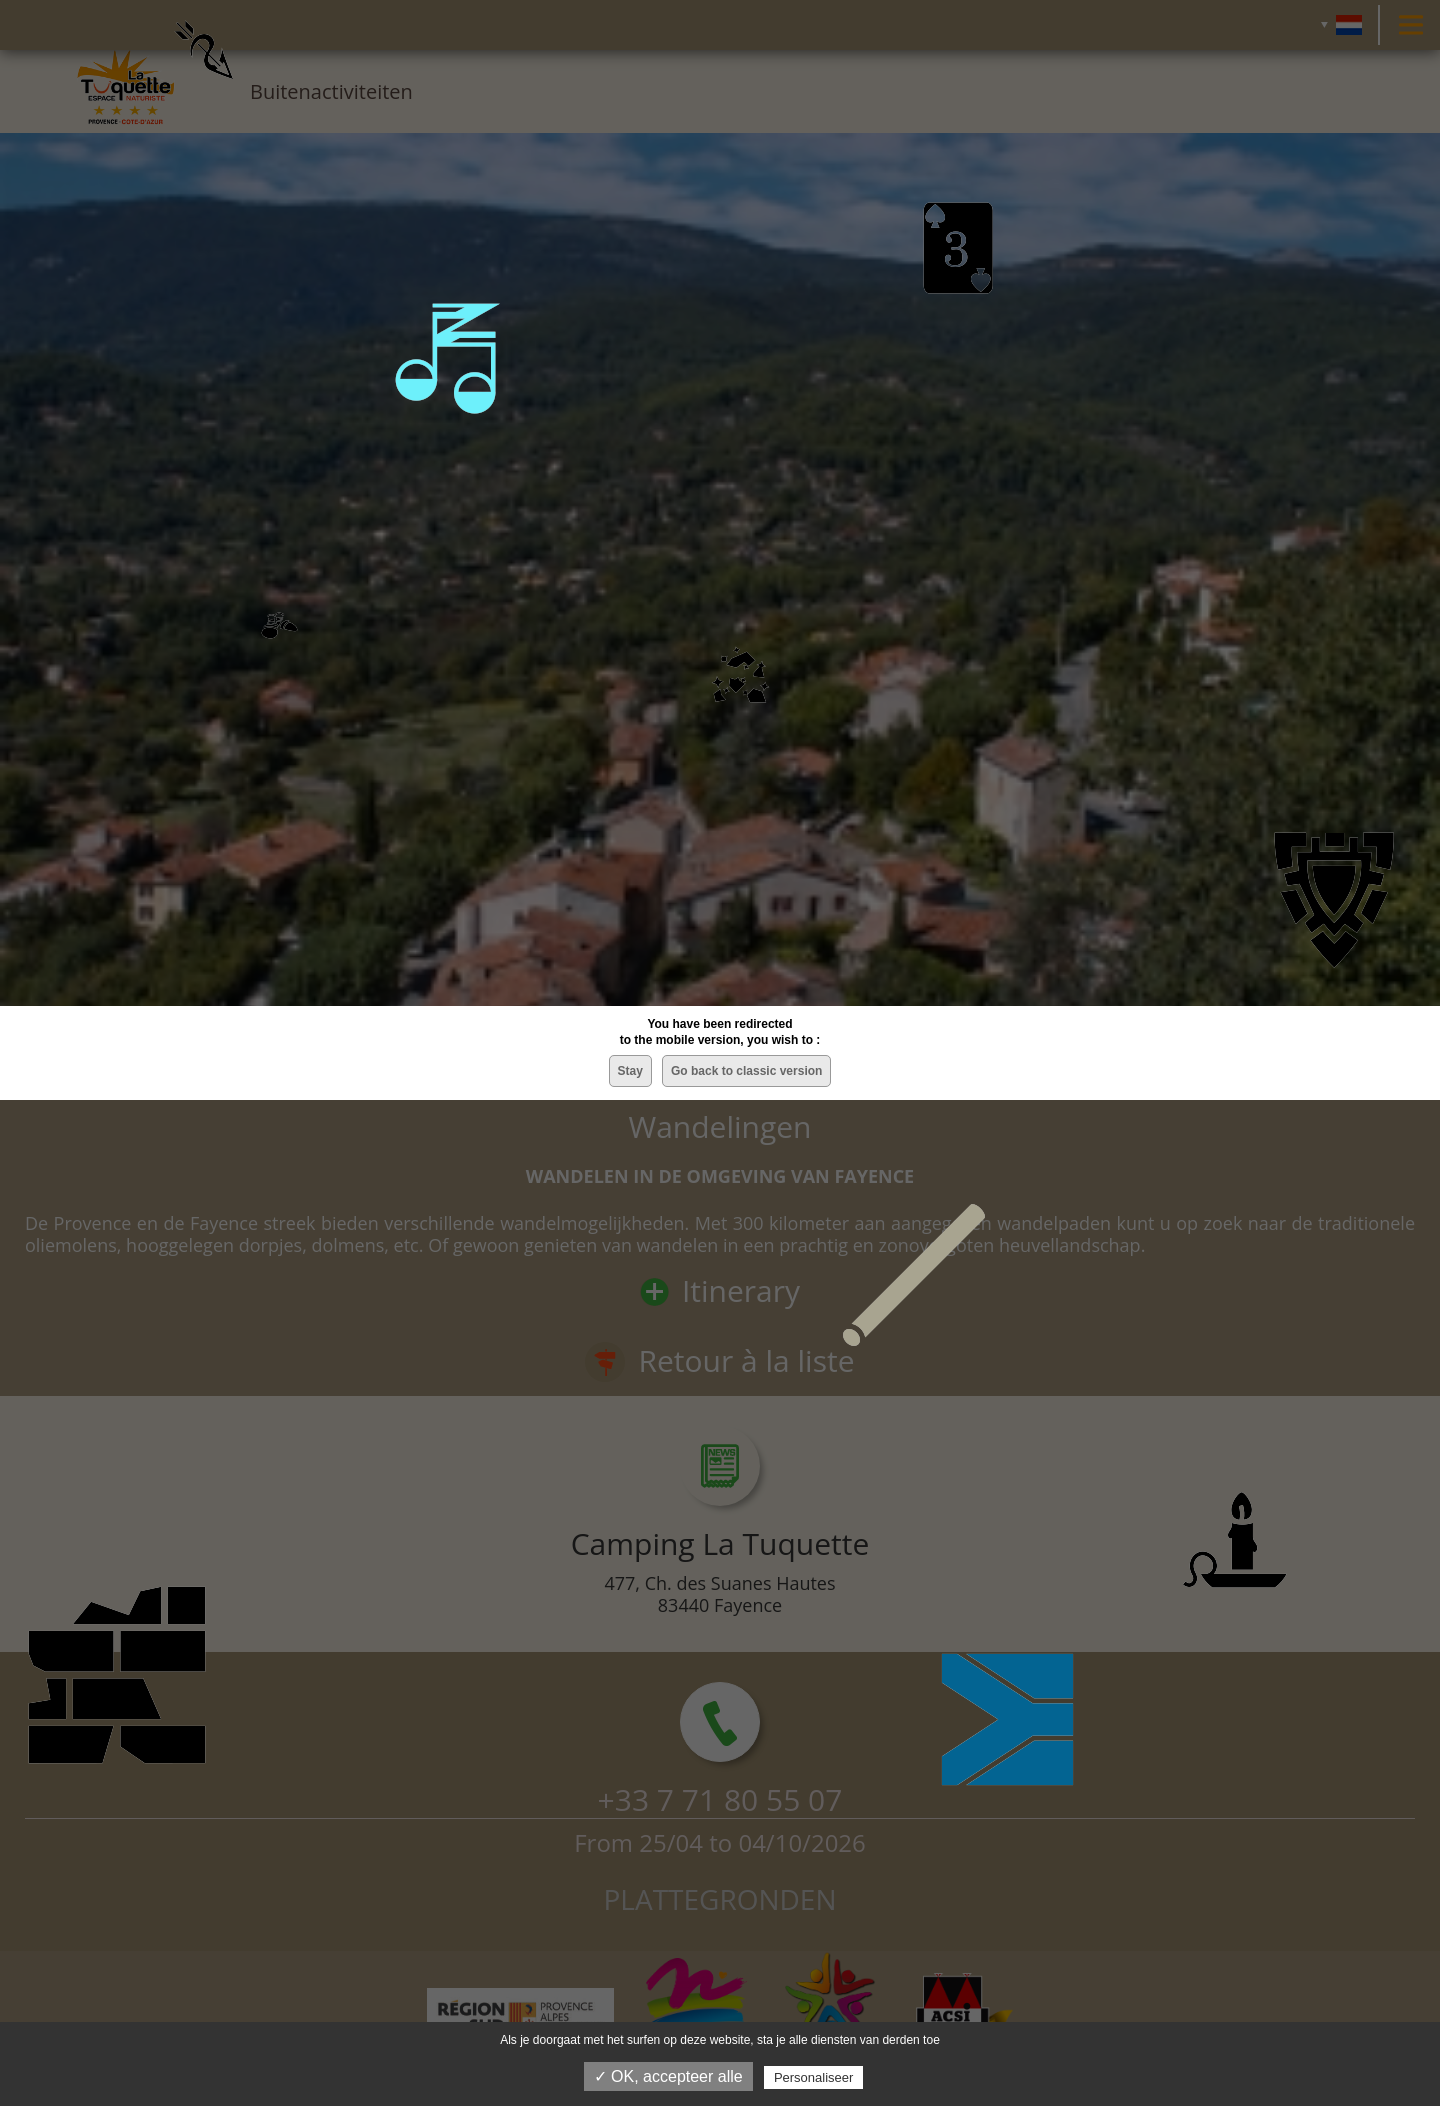 The image size is (1440, 2106). Describe the element at coordinates (279, 625) in the screenshot. I see `sonic the hedgehog character or game reference` at that location.